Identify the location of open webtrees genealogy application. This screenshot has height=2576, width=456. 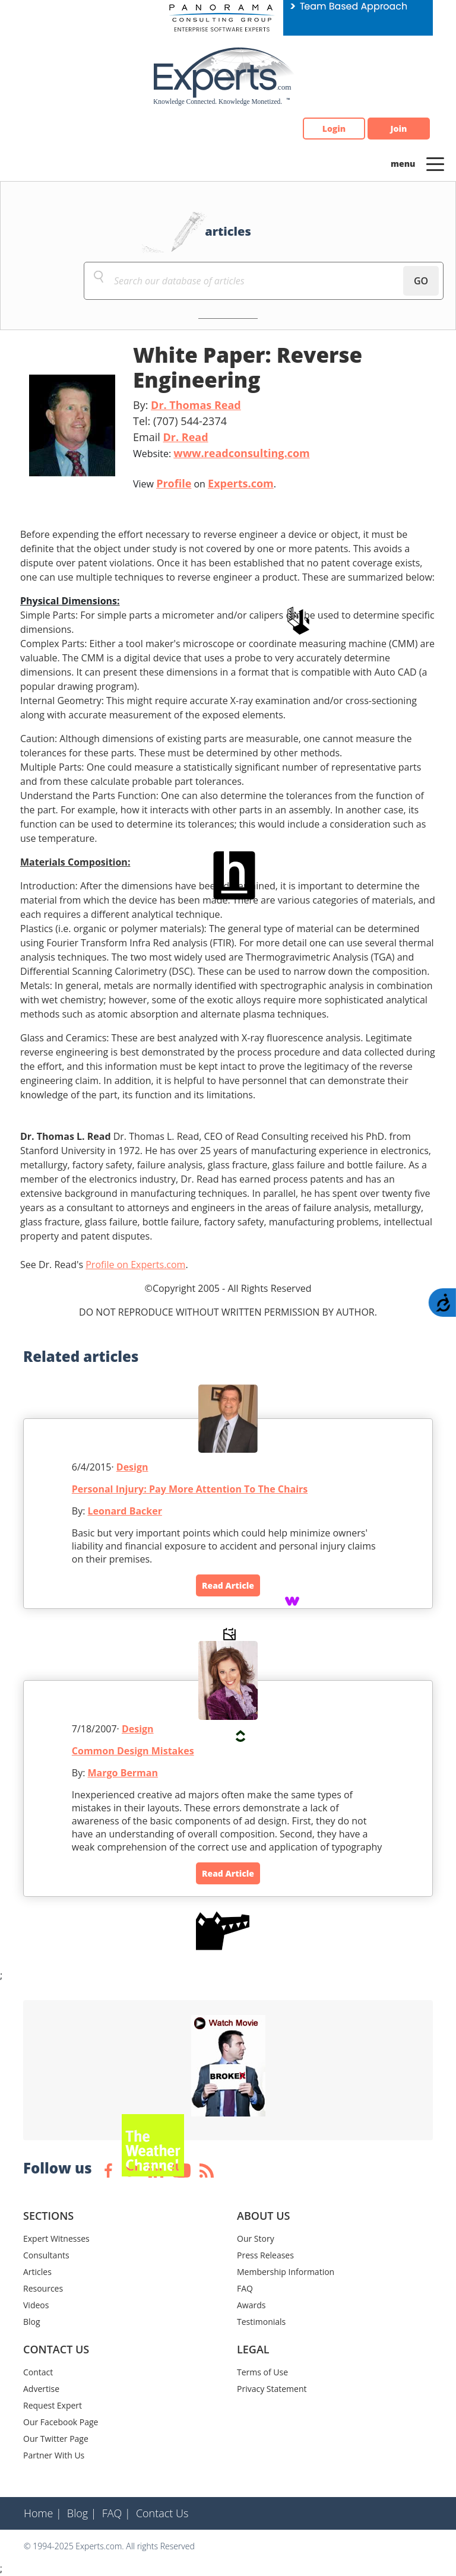
(292, 1601).